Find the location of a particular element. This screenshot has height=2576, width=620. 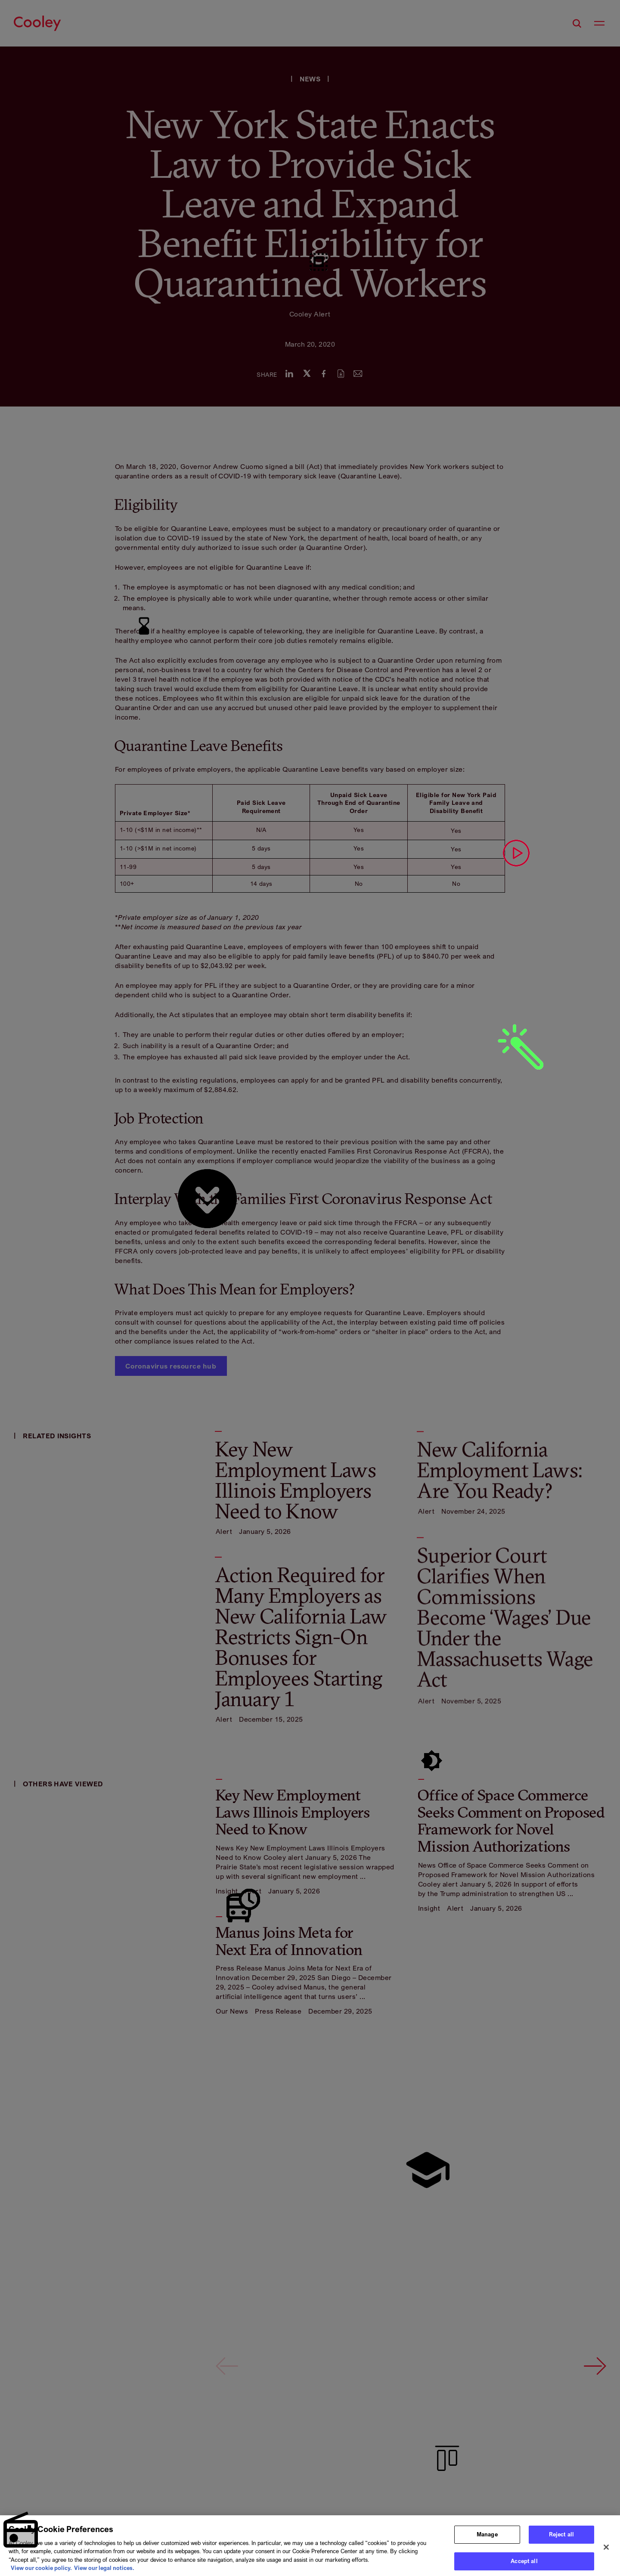

expand to show more content below is located at coordinates (207, 1198).